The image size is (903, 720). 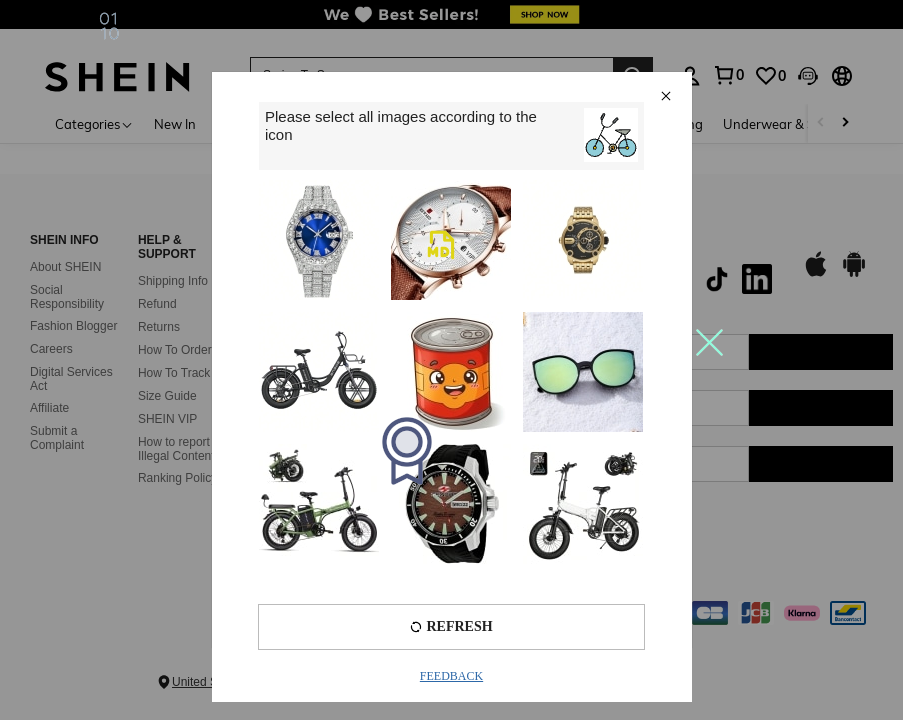 What do you see at coordinates (109, 26) in the screenshot?
I see `view or access binary/code data` at bounding box center [109, 26].